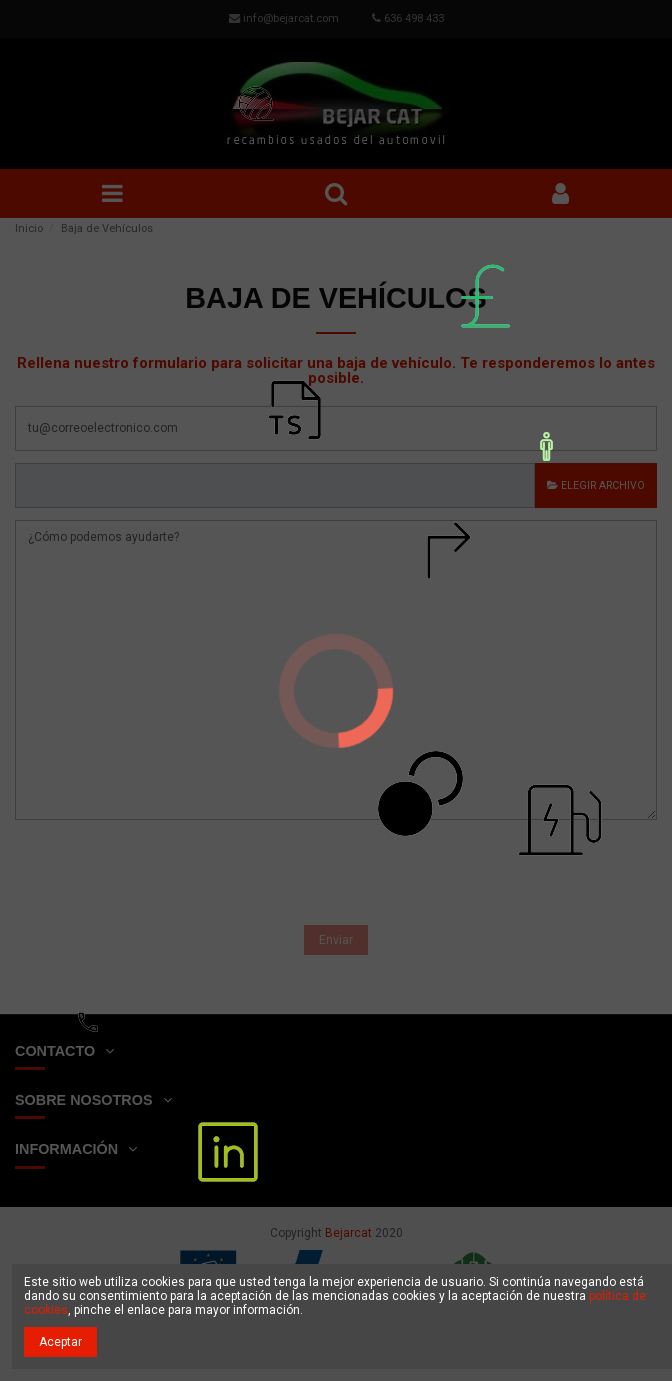 The width and height of the screenshot is (672, 1381). What do you see at coordinates (255, 103) in the screenshot?
I see `access knitting or crafting projects` at bounding box center [255, 103].